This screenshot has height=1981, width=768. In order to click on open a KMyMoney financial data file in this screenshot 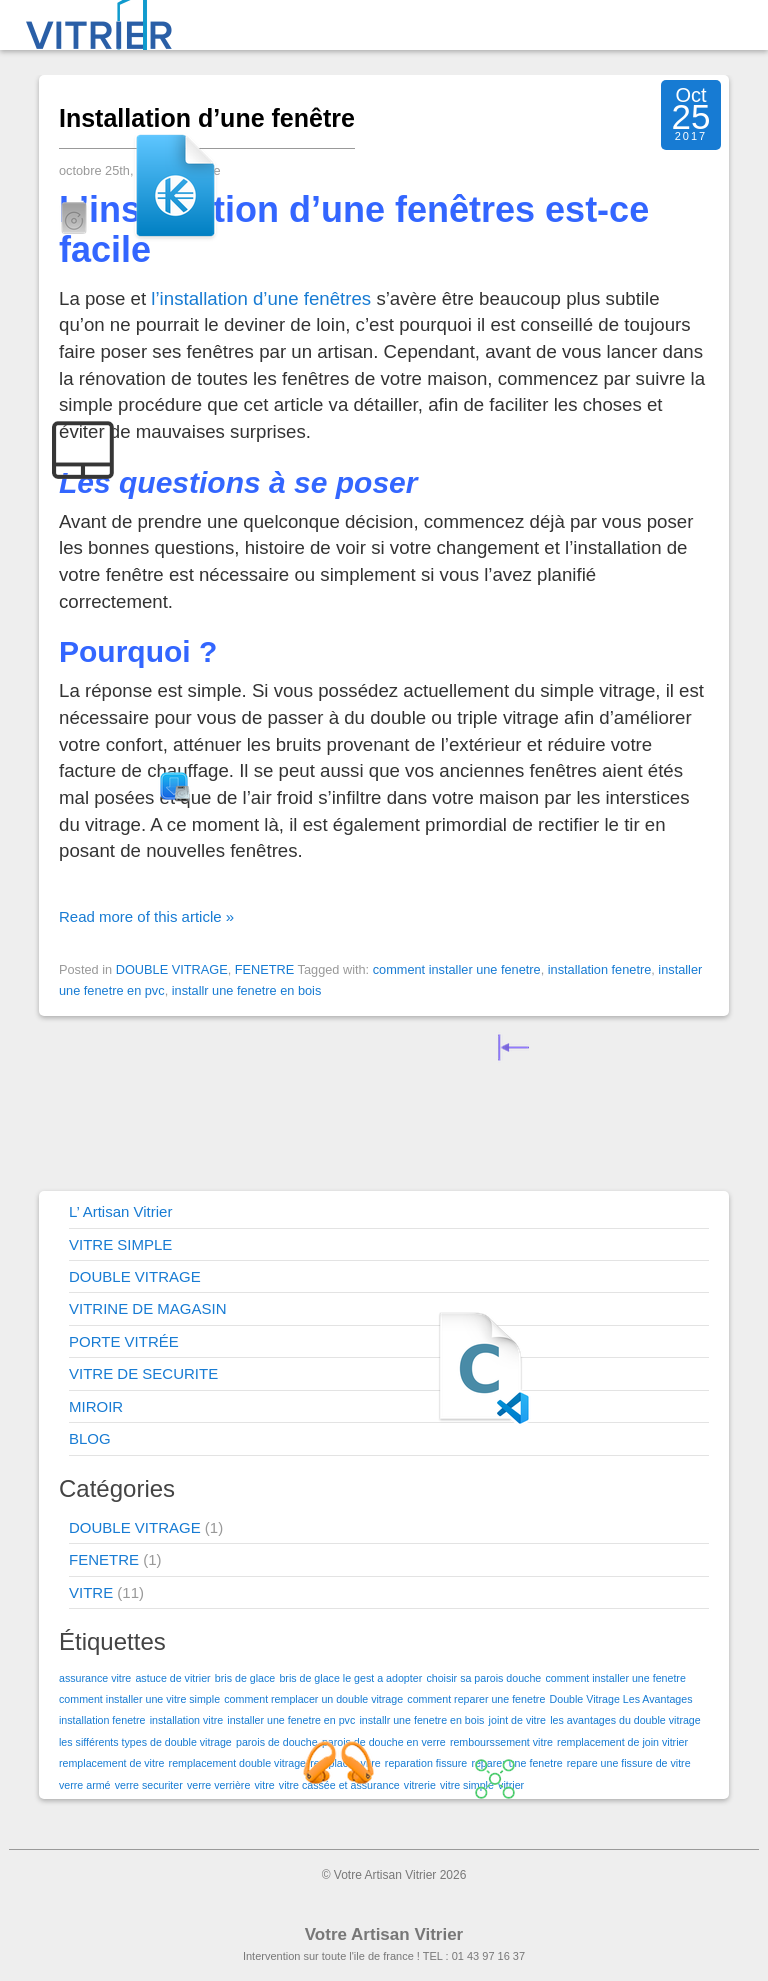, I will do `click(175, 187)`.